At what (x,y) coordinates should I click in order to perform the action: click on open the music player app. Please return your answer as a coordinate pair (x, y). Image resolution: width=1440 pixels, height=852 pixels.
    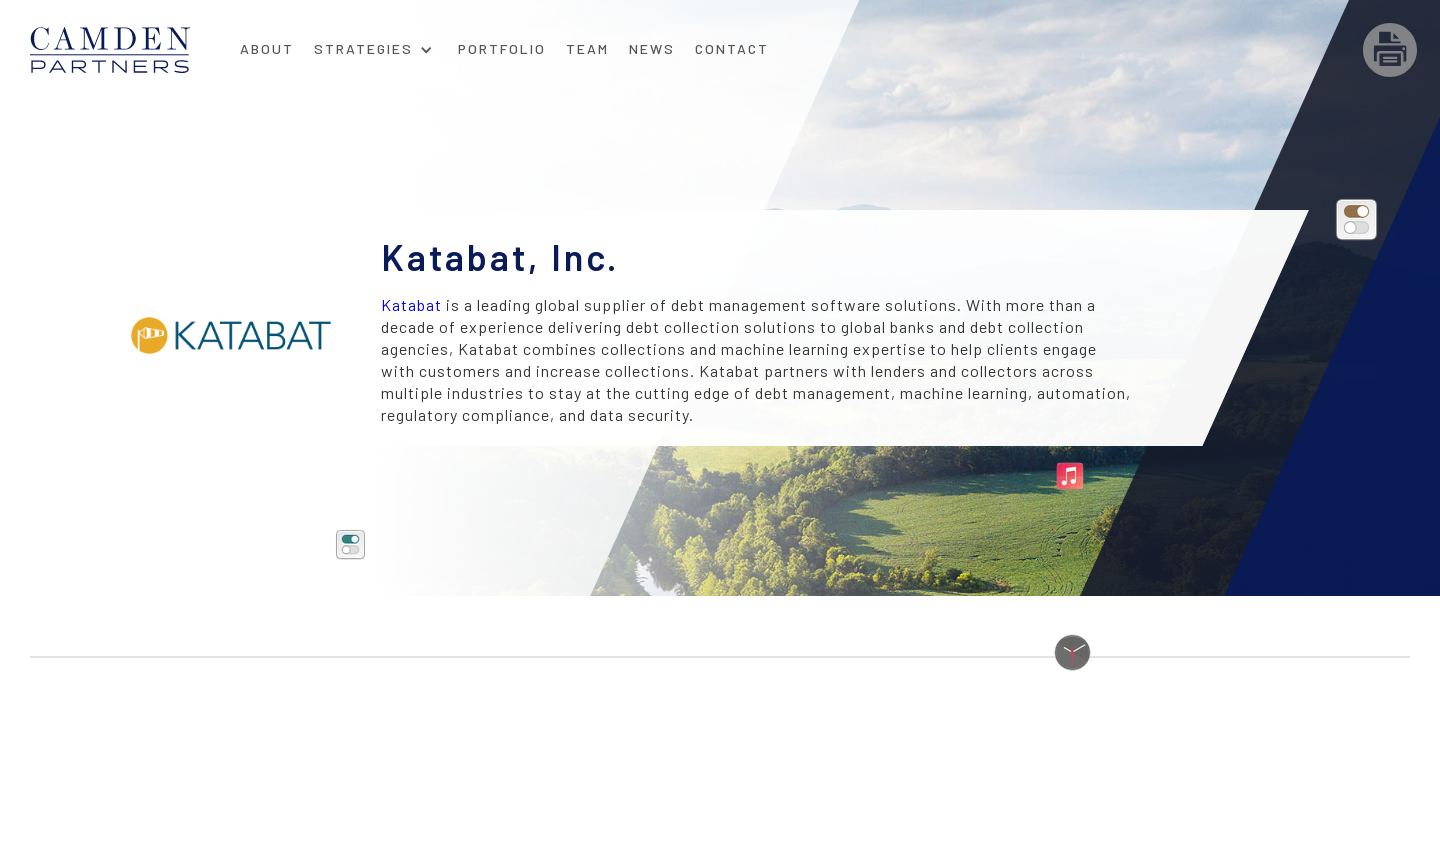
    Looking at the image, I should click on (1070, 476).